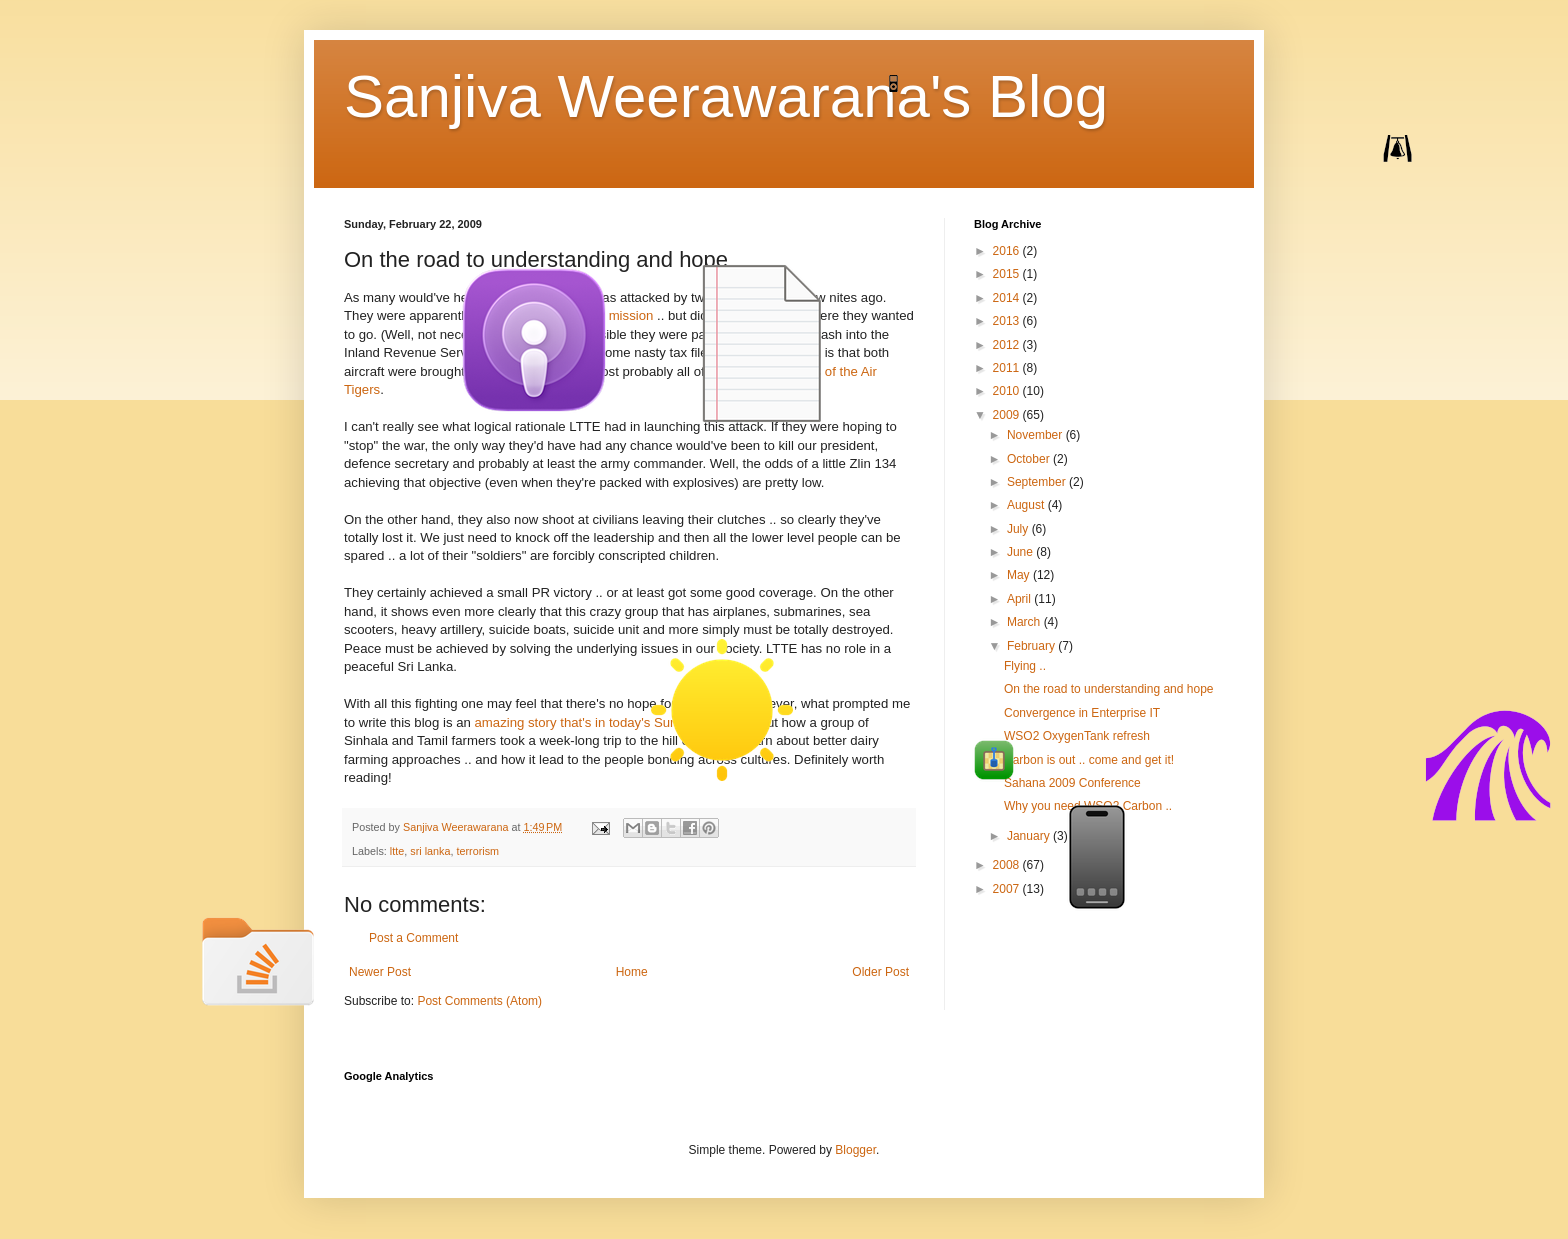 The height and width of the screenshot is (1239, 1568). I want to click on indicates ocean or water-related content, so click(1488, 758).